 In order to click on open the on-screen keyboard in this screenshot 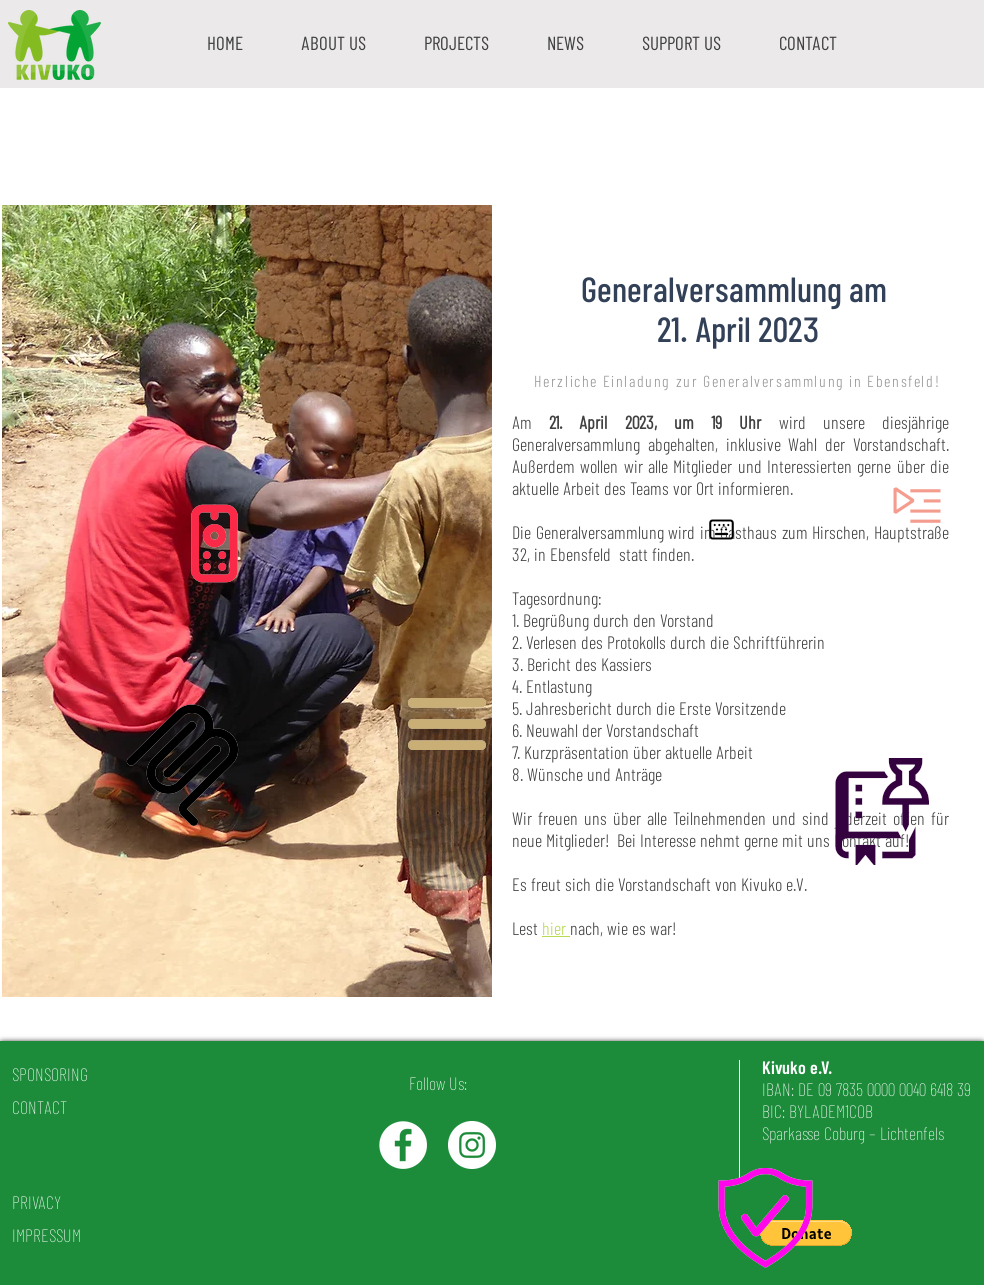, I will do `click(721, 529)`.